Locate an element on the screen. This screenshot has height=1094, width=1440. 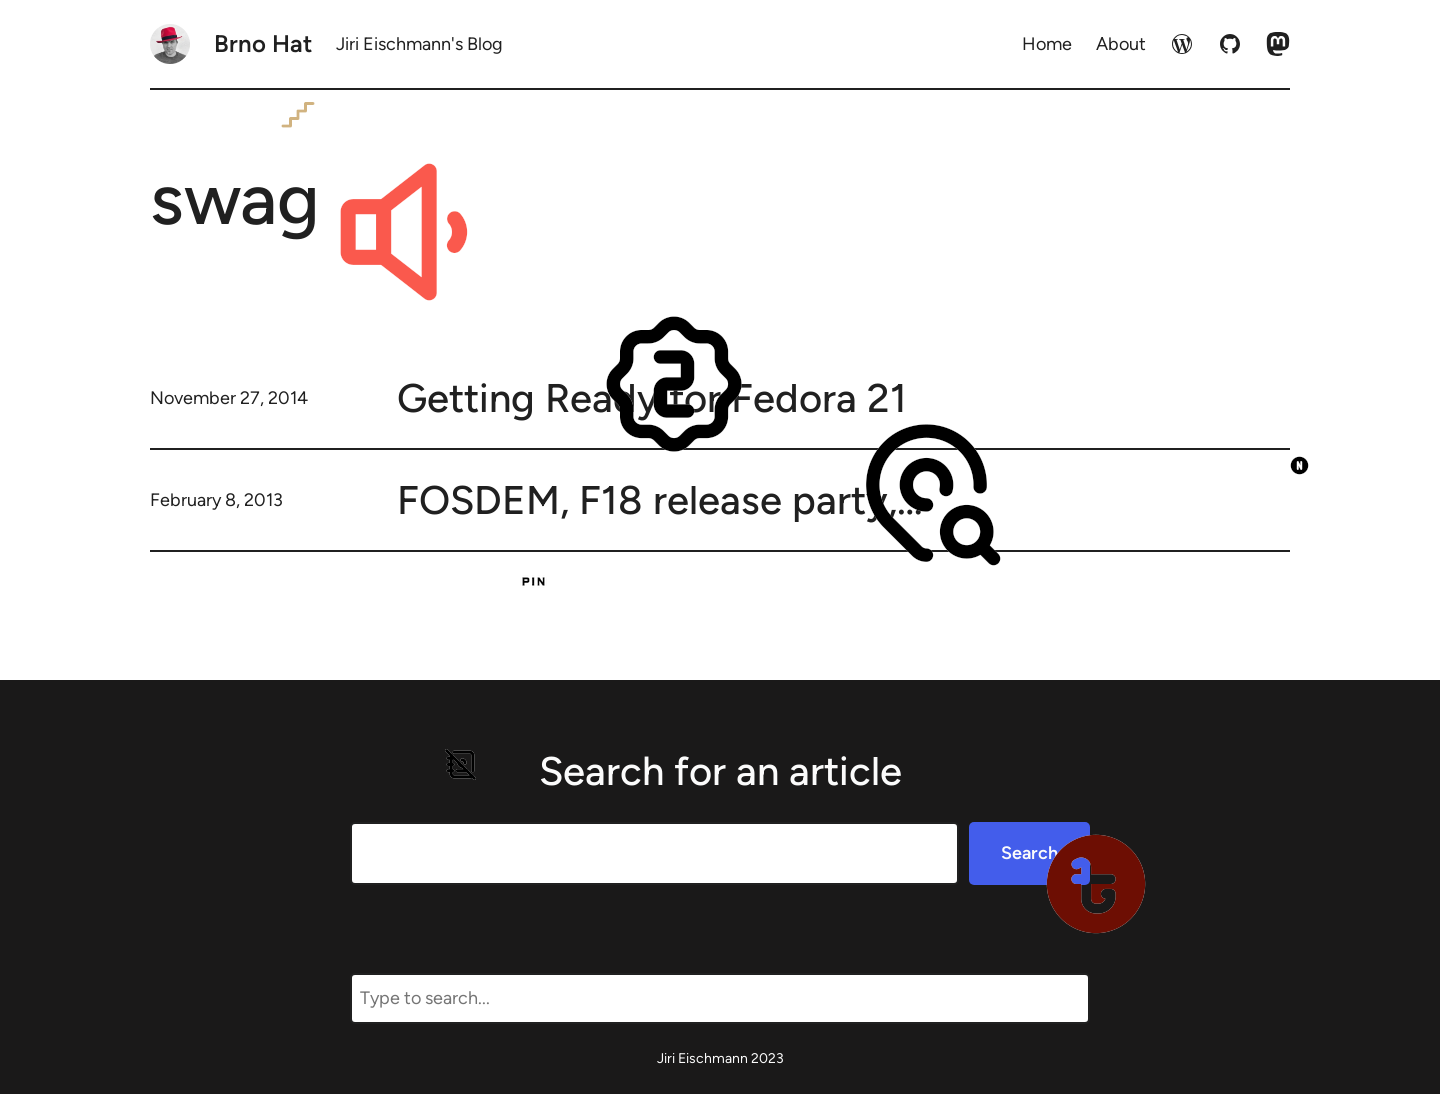
indicates a north direction or compass point is located at coordinates (1299, 465).